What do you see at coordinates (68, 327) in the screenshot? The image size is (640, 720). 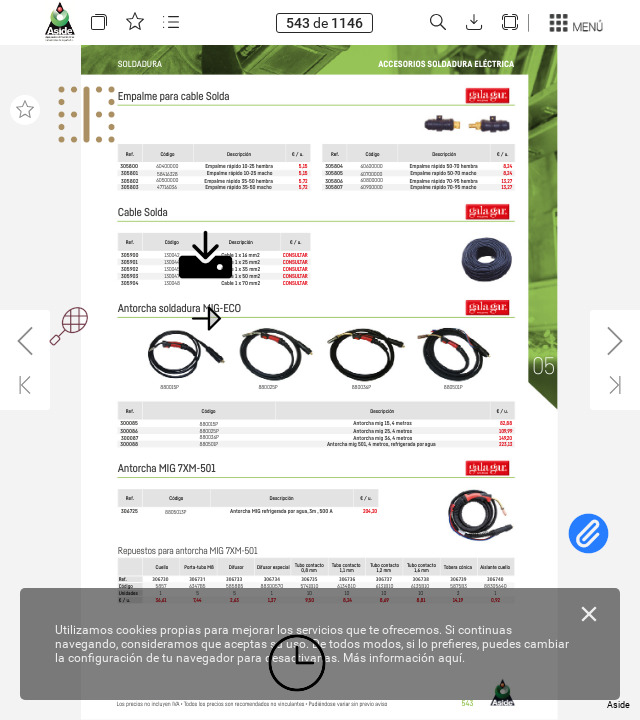 I see `access tennis or racquet sports features` at bounding box center [68, 327].